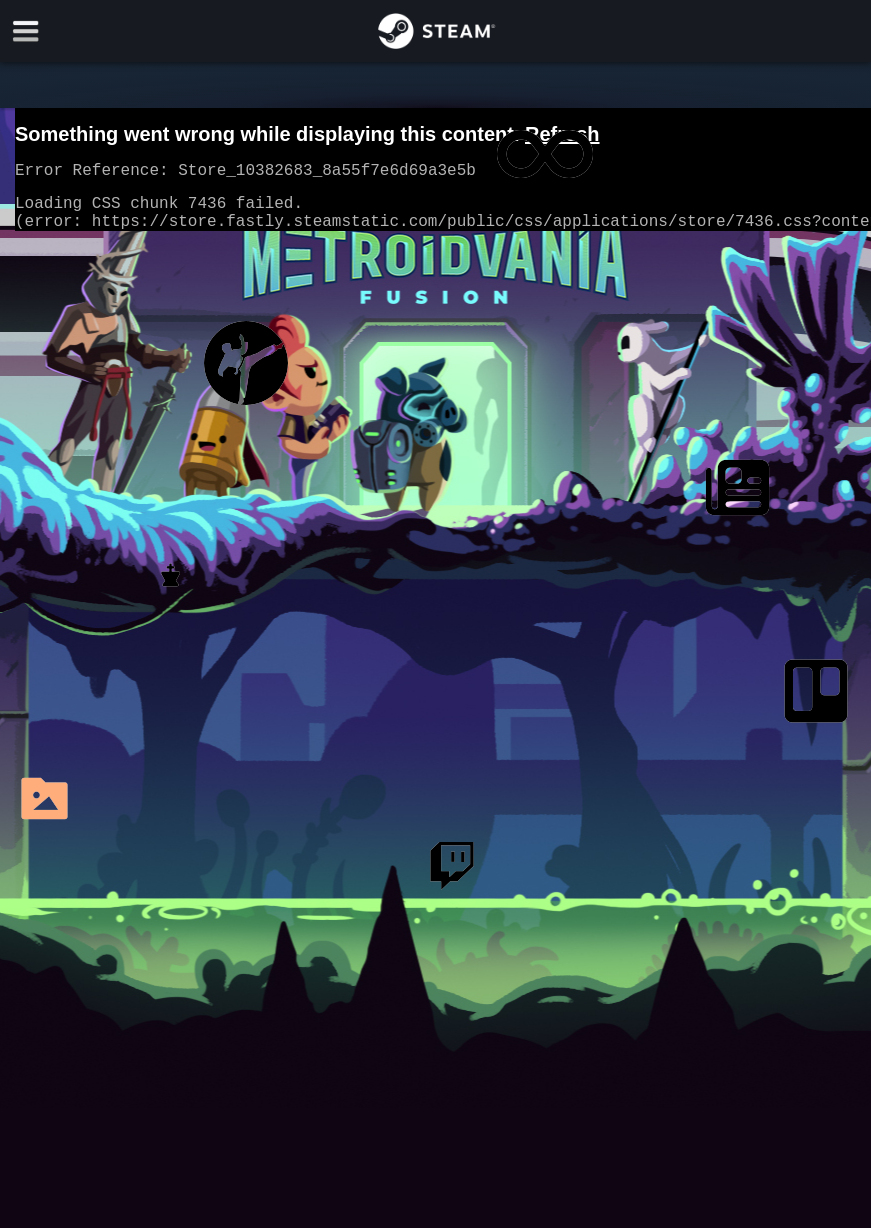 This screenshot has width=871, height=1228. What do you see at coordinates (452, 866) in the screenshot?
I see `open the Twitch app` at bounding box center [452, 866].